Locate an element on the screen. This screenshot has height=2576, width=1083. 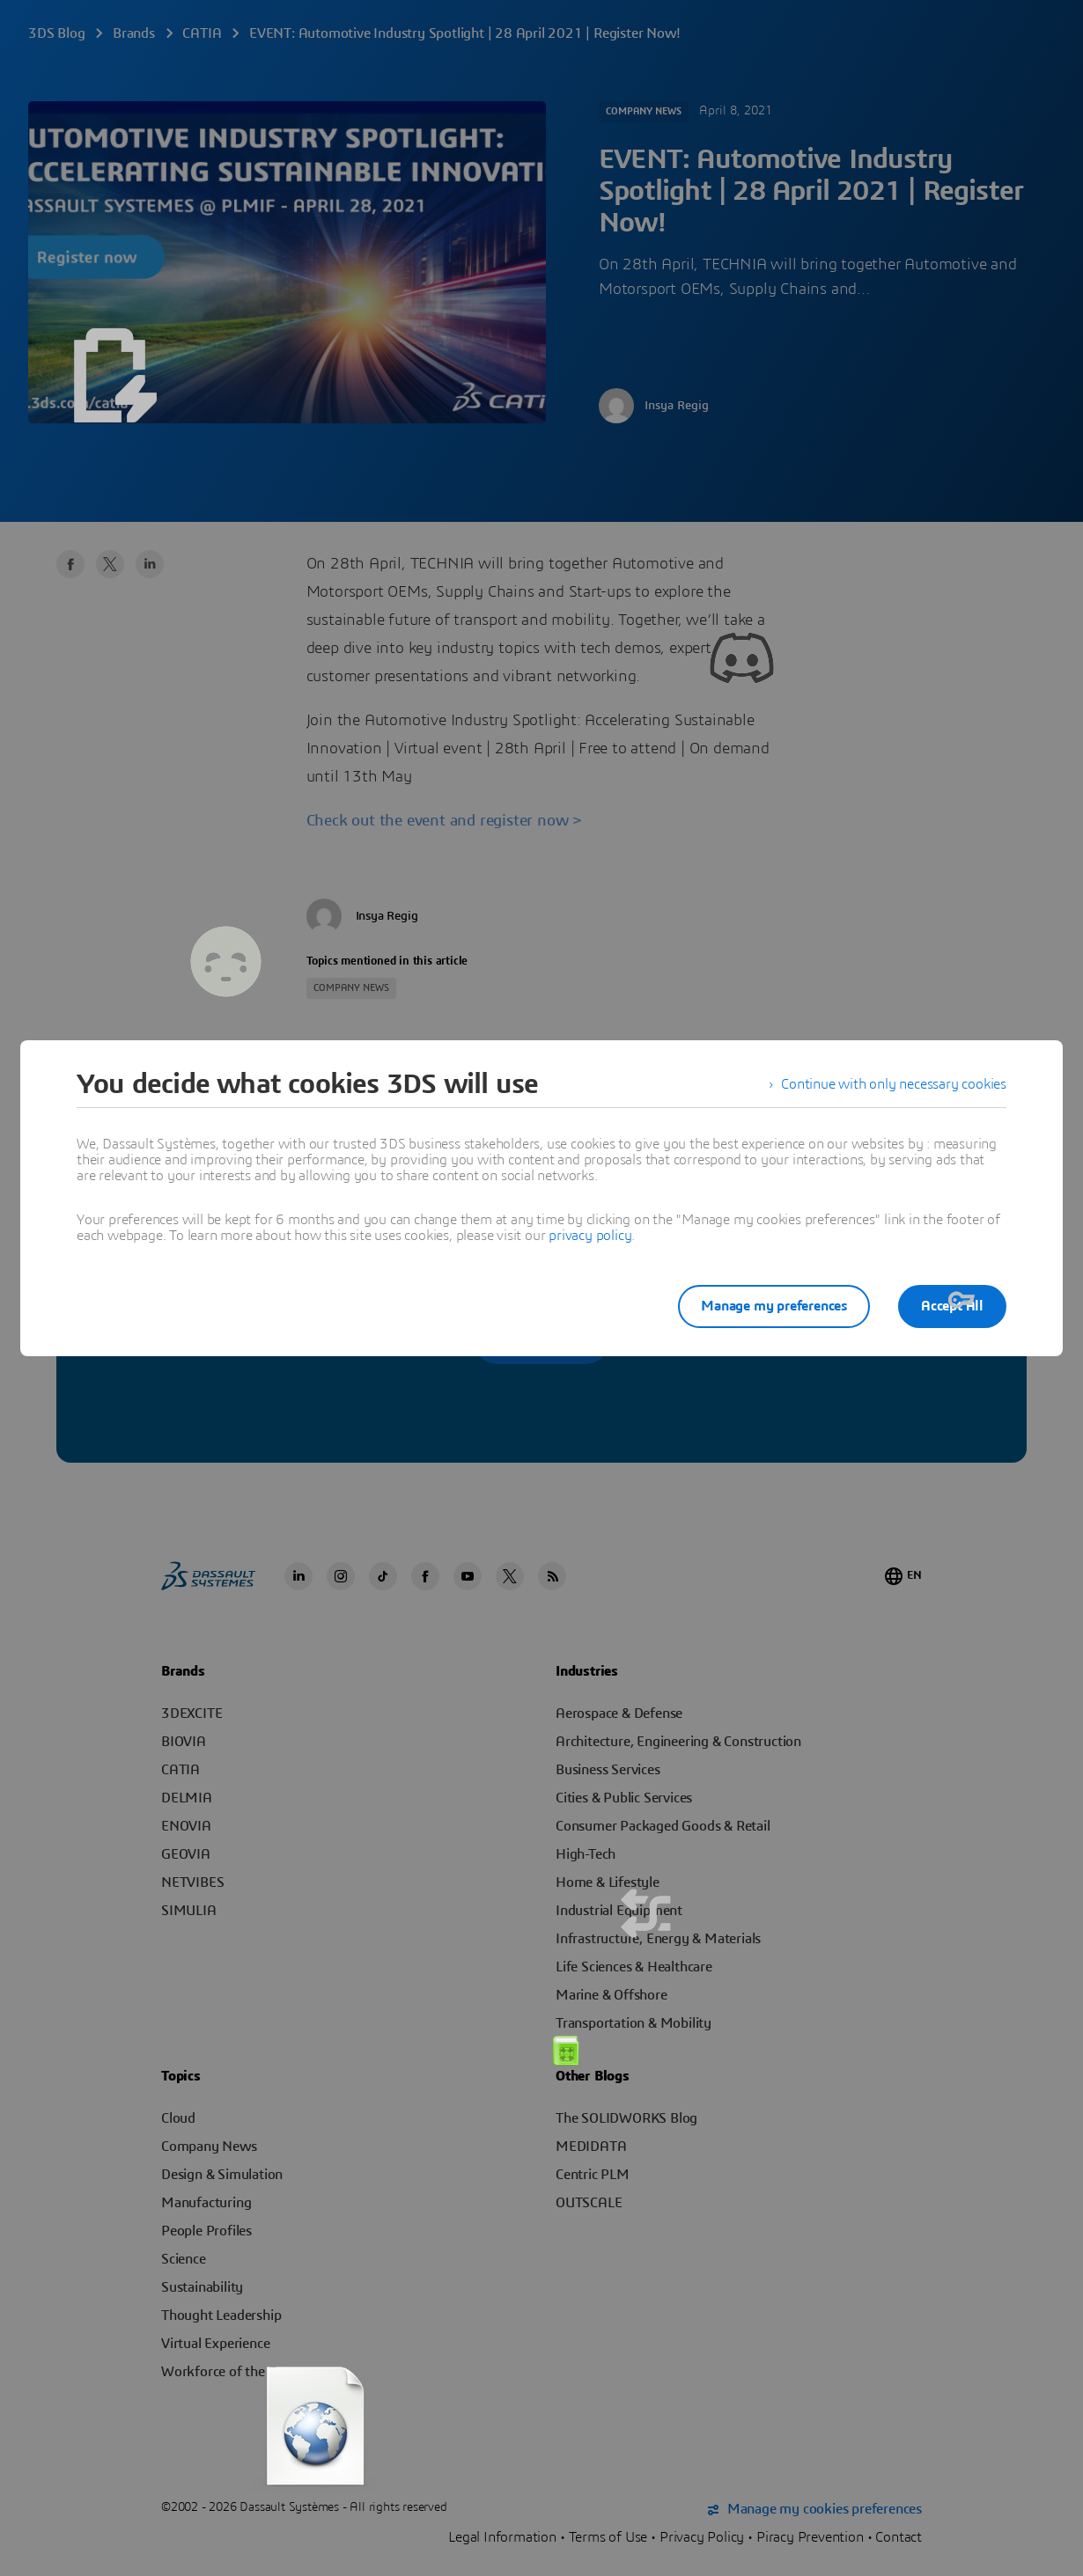
access help documentation or user manual is located at coordinates (566, 2051).